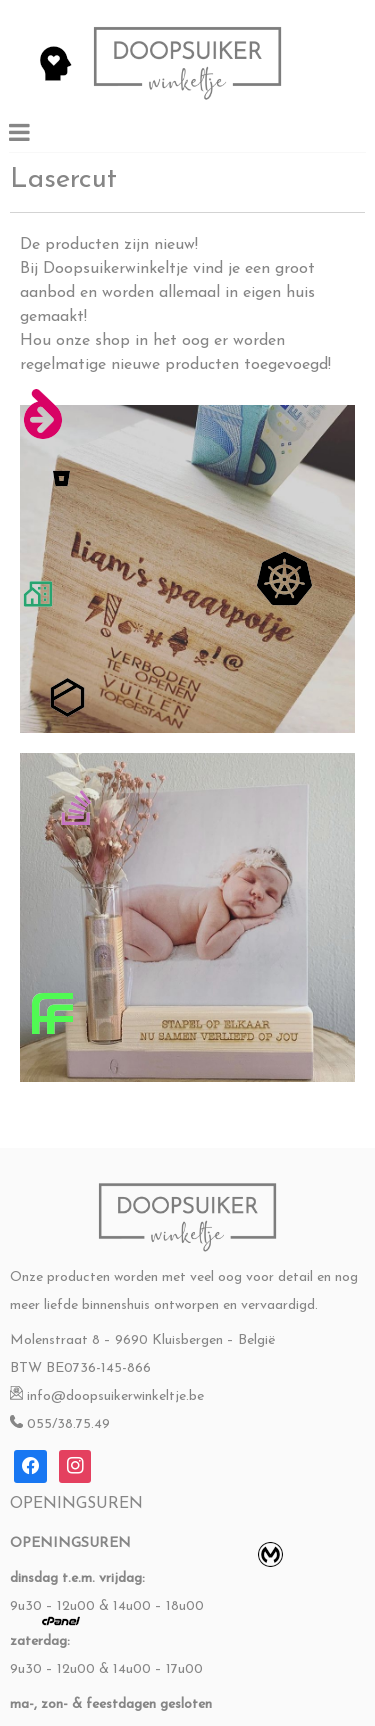 This screenshot has height=1726, width=375. I want to click on access cPanel web hosting control panel, so click(61, 1621).